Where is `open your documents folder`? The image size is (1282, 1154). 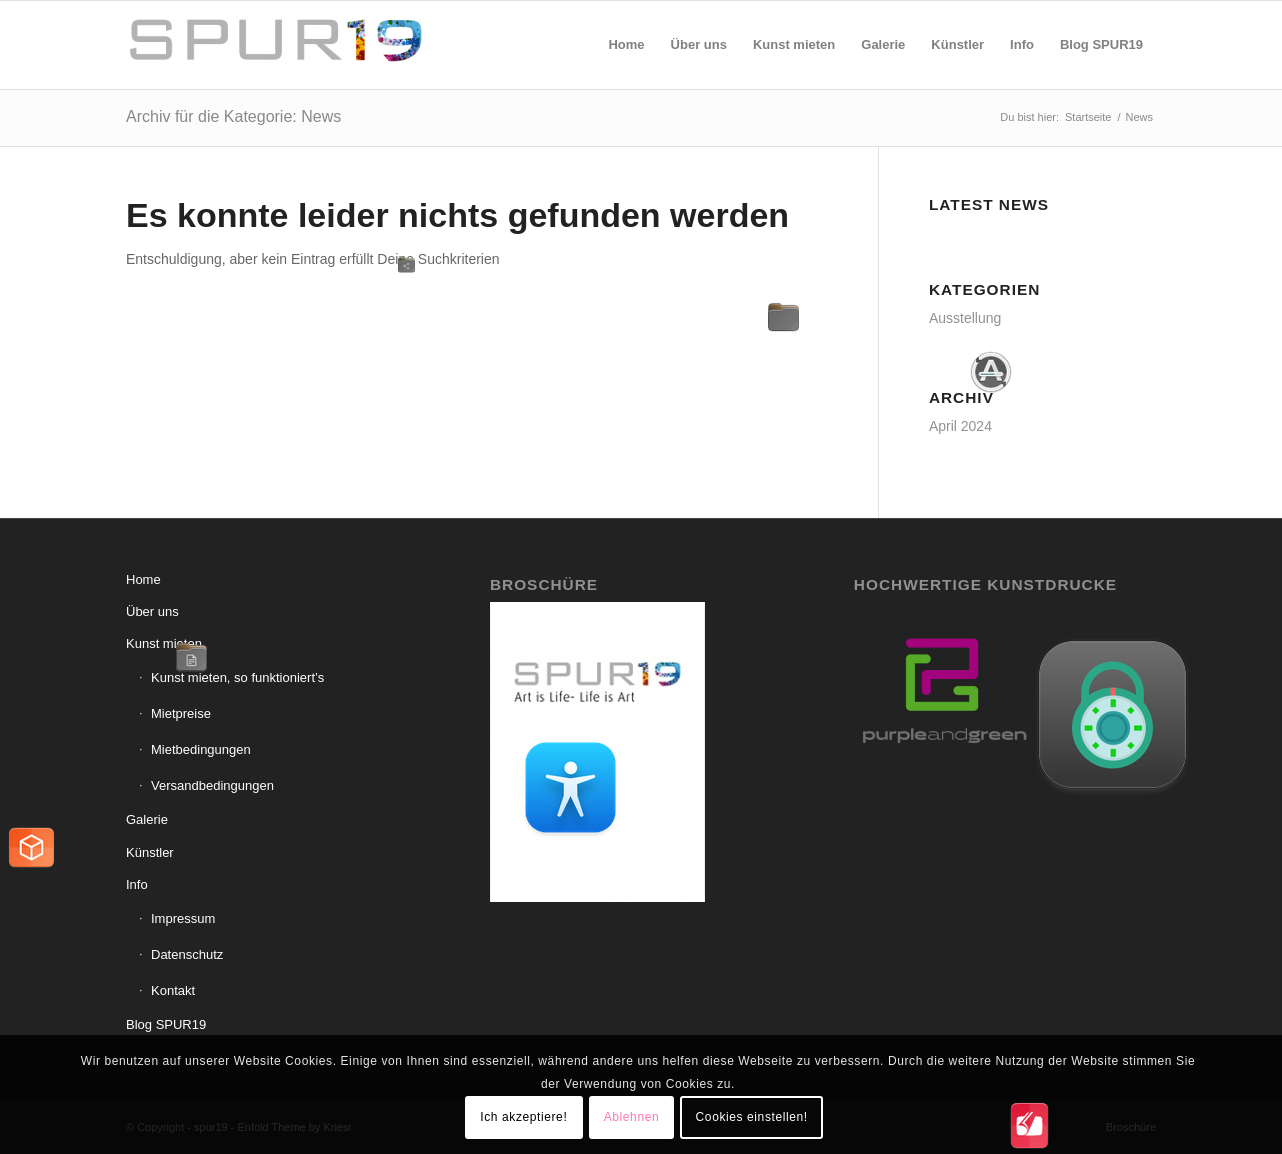
open your documents folder is located at coordinates (191, 656).